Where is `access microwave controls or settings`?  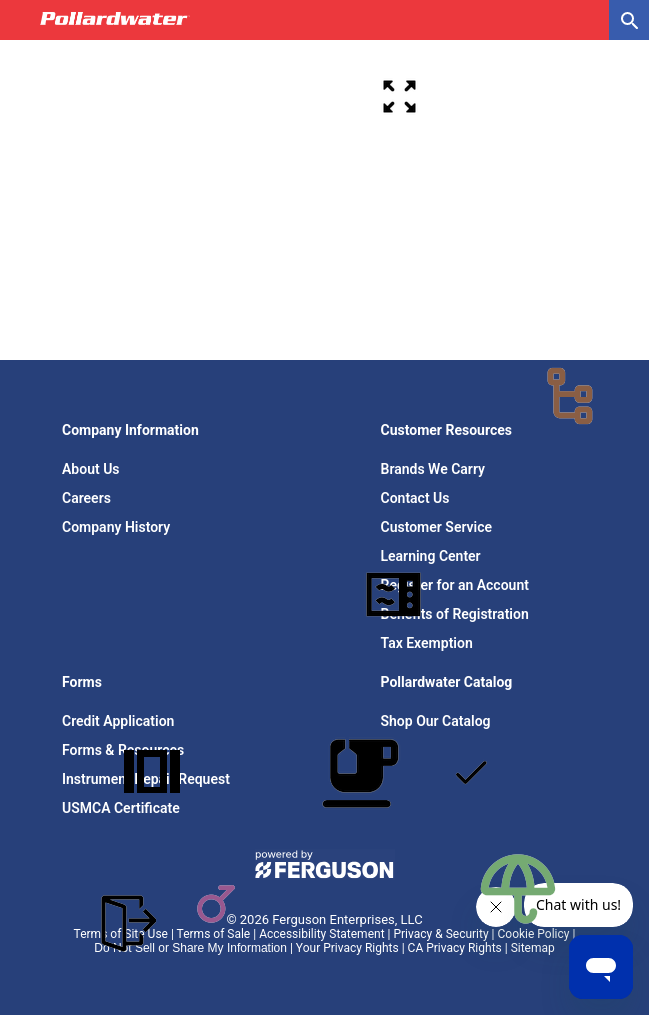
access microwave controls or settings is located at coordinates (393, 594).